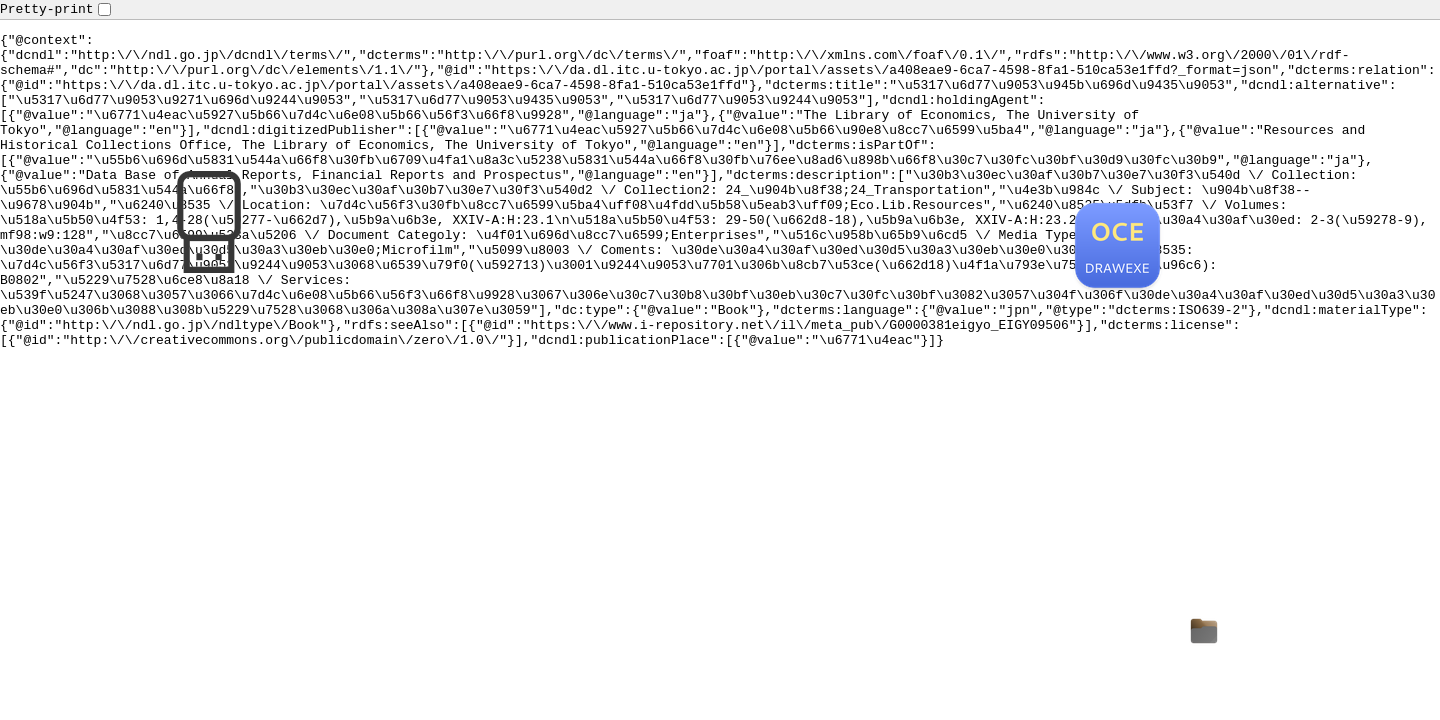 The height and width of the screenshot is (720, 1440). What do you see at coordinates (209, 222) in the screenshot?
I see `eject or safely remove USB drive` at bounding box center [209, 222].